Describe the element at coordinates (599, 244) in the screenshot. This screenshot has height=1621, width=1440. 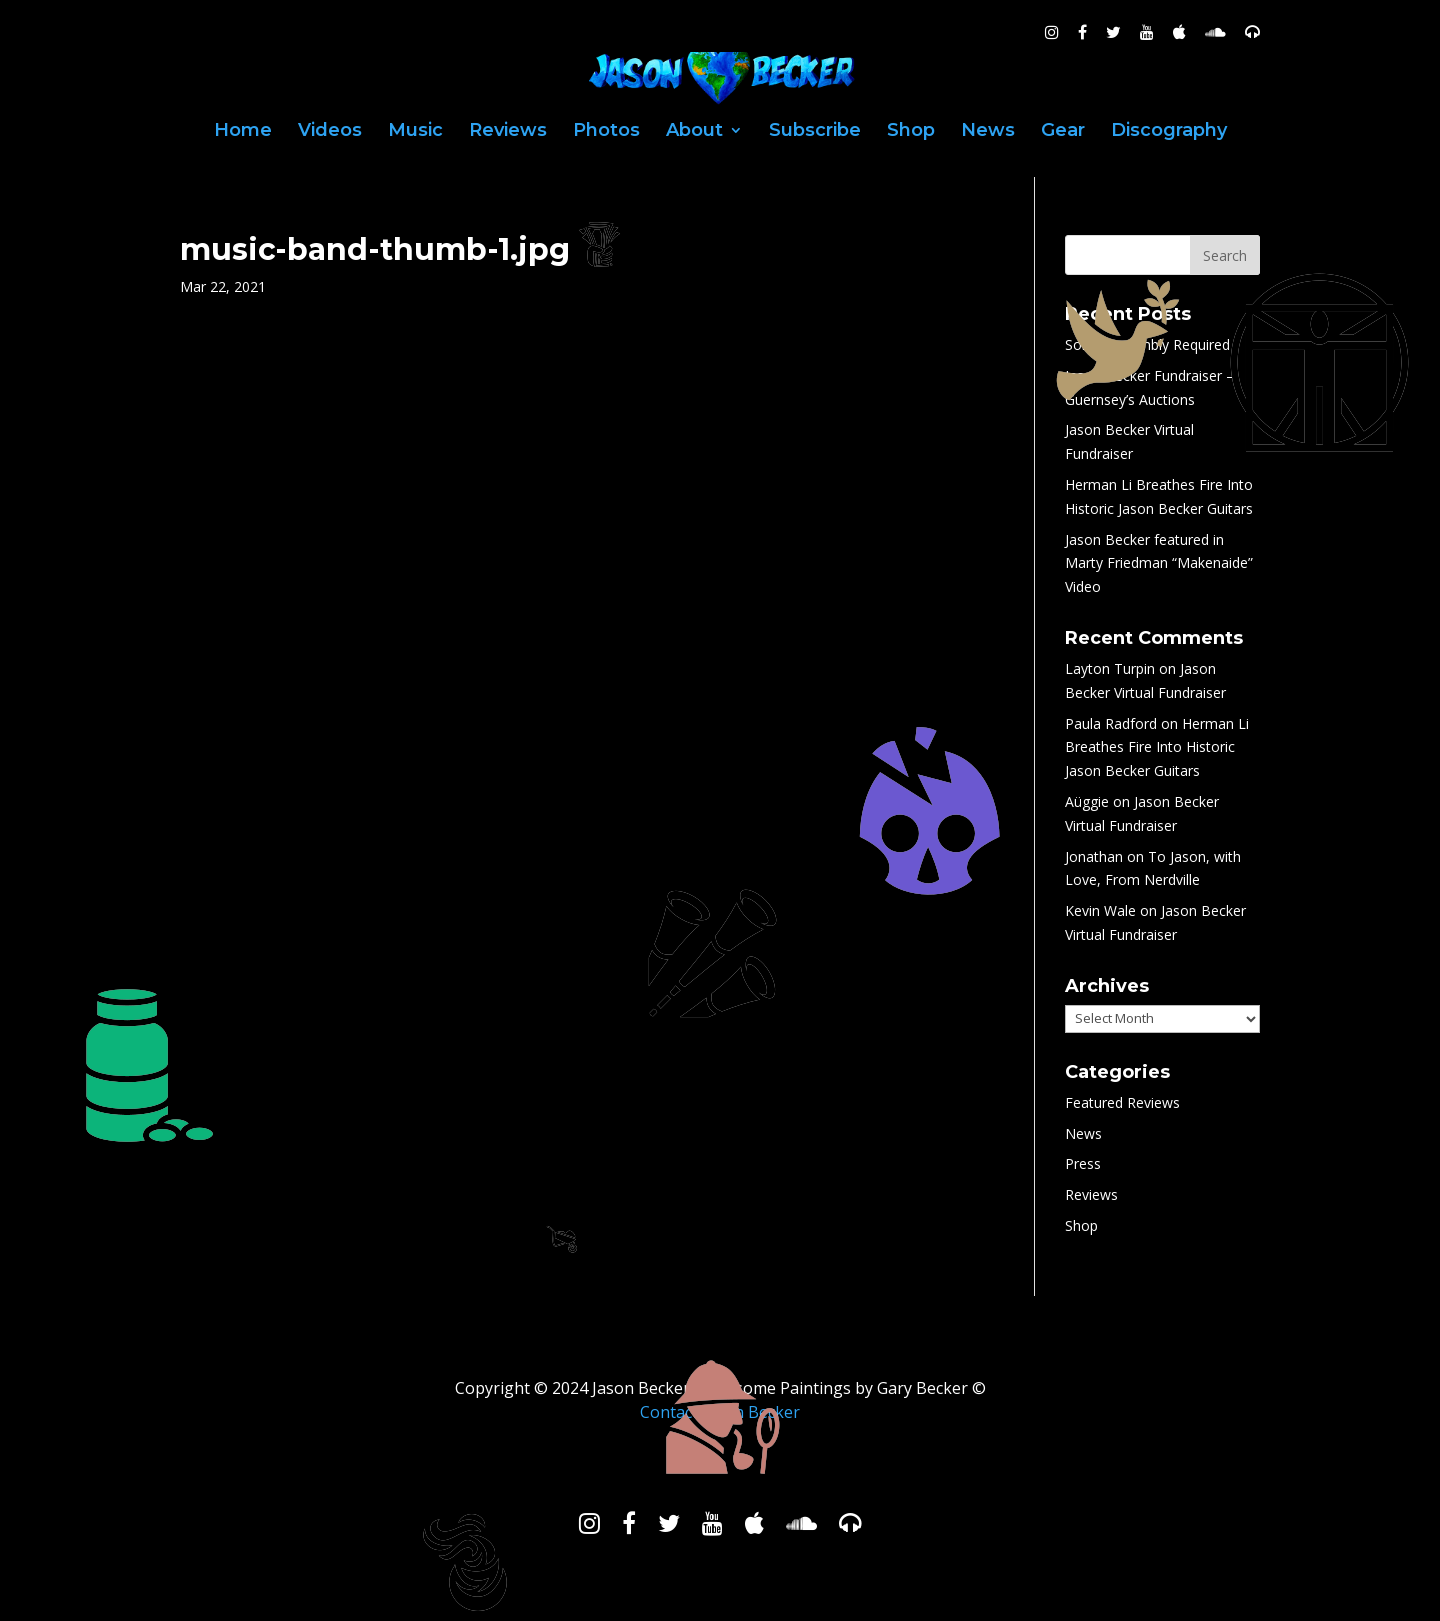
I see `make a purchase or payment` at that location.